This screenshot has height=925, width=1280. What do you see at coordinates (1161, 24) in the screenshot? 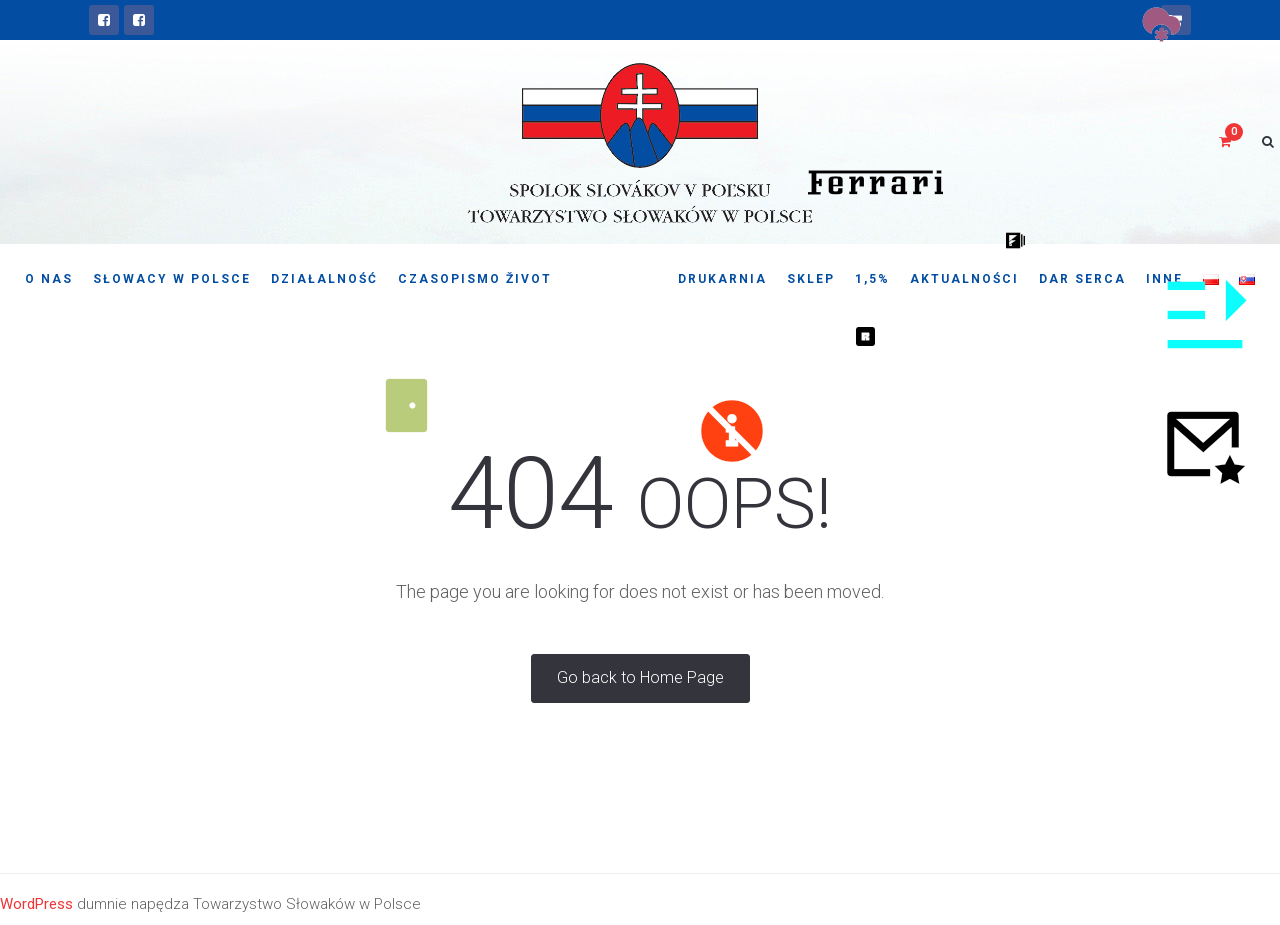
I see `indicates snowy weather conditions` at bounding box center [1161, 24].